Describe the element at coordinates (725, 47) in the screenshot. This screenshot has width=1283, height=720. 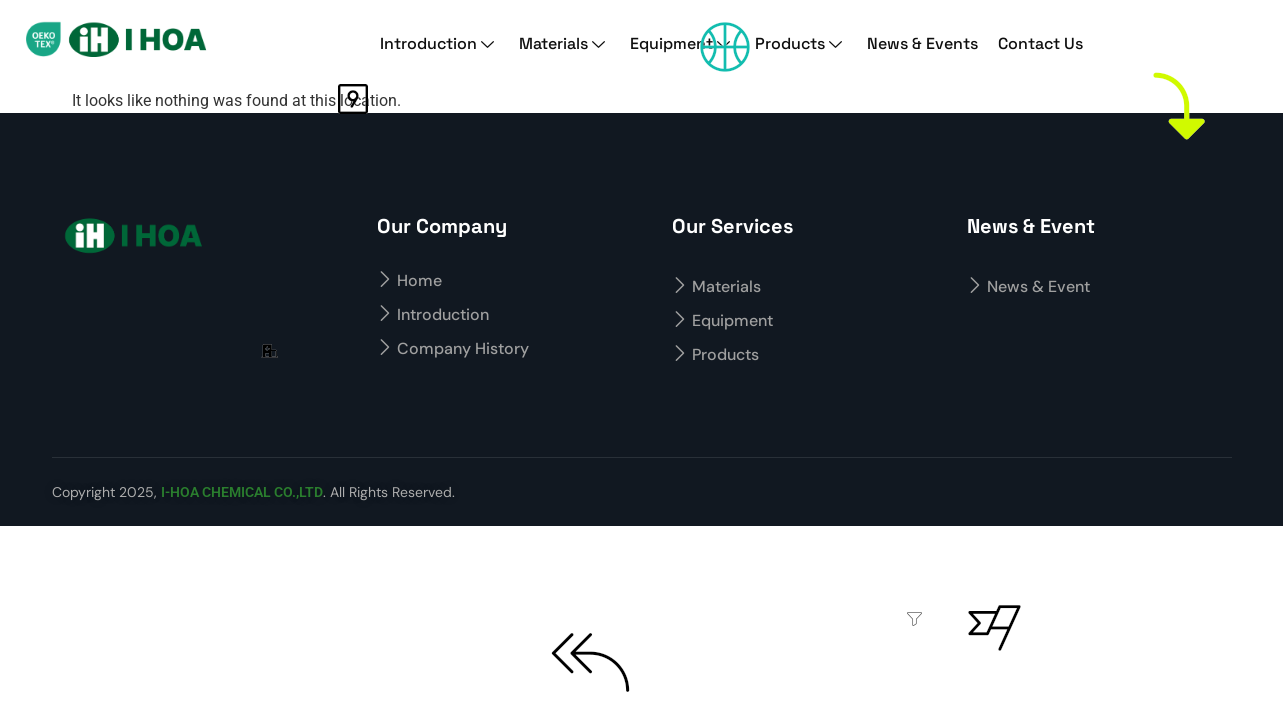
I see `access sports or basketball-related content` at that location.